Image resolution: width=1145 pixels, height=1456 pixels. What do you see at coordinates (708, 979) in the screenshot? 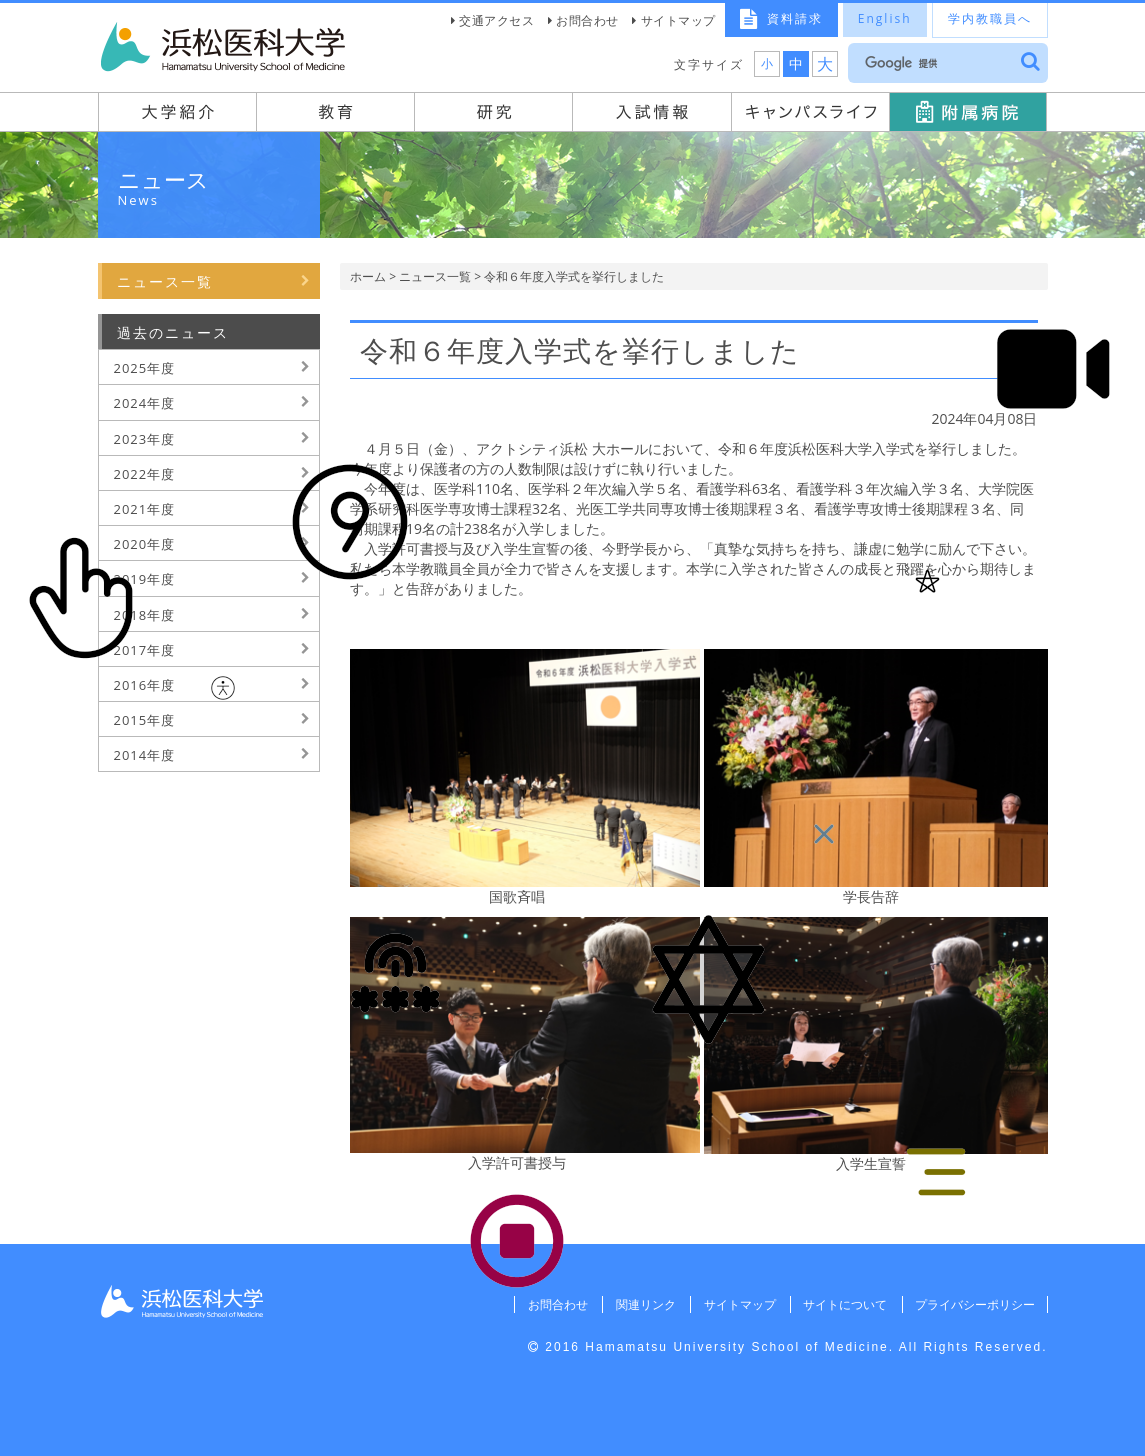
I see `indicates jewish or hebrew-related content` at bounding box center [708, 979].